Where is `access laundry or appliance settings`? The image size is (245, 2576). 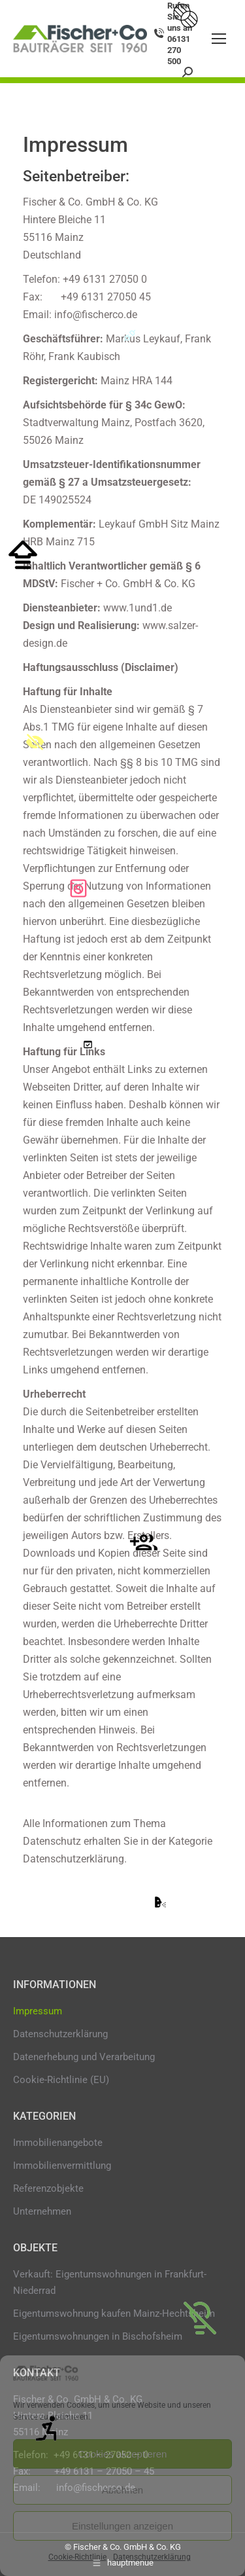
access laundry or appliance settings is located at coordinates (78, 888).